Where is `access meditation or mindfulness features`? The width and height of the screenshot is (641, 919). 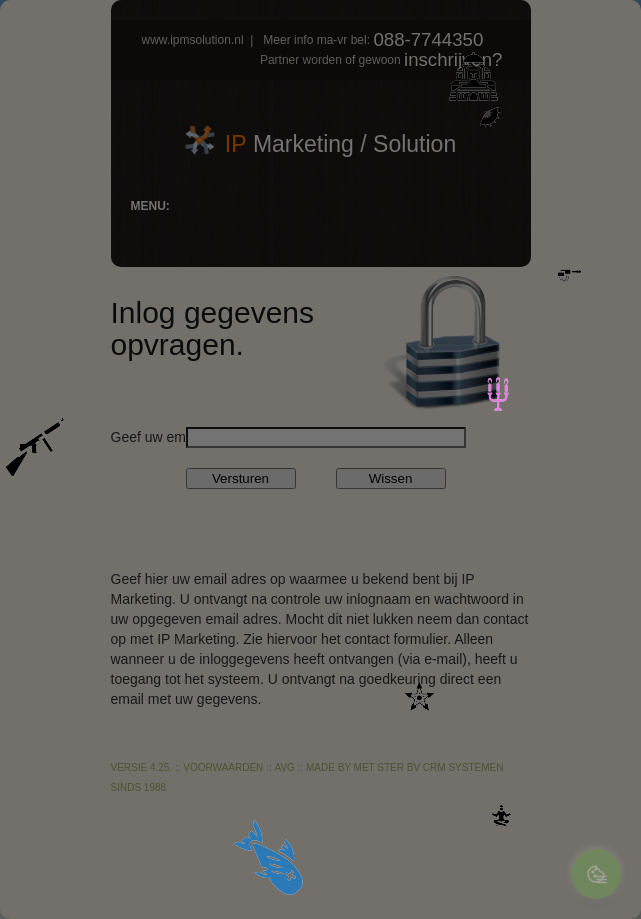
access meditation or mindfulness features is located at coordinates (501, 816).